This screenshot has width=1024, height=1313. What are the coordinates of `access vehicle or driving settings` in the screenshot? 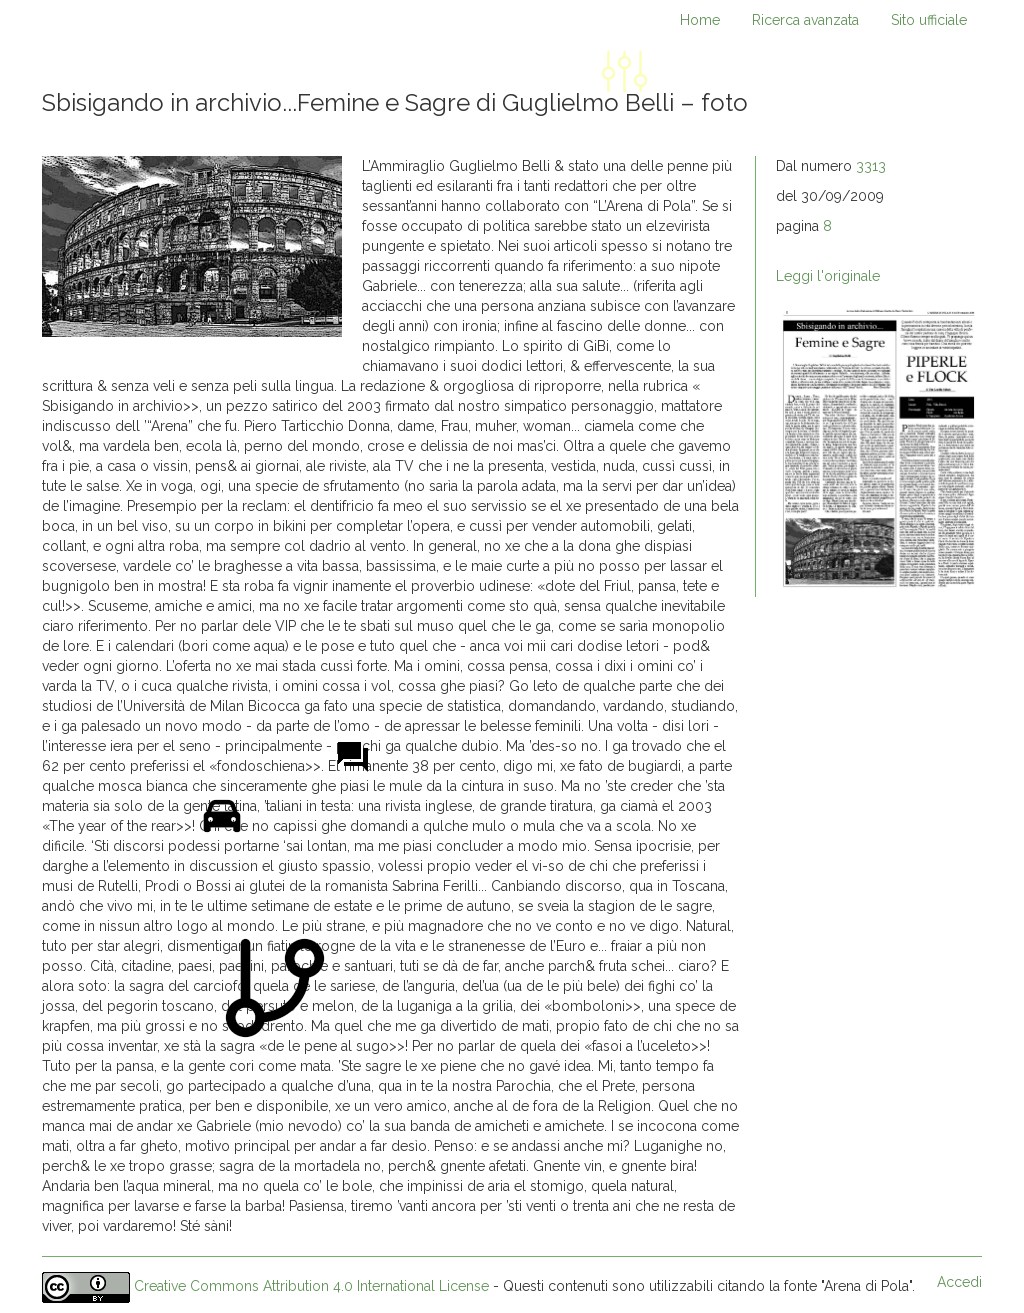 It's located at (222, 816).